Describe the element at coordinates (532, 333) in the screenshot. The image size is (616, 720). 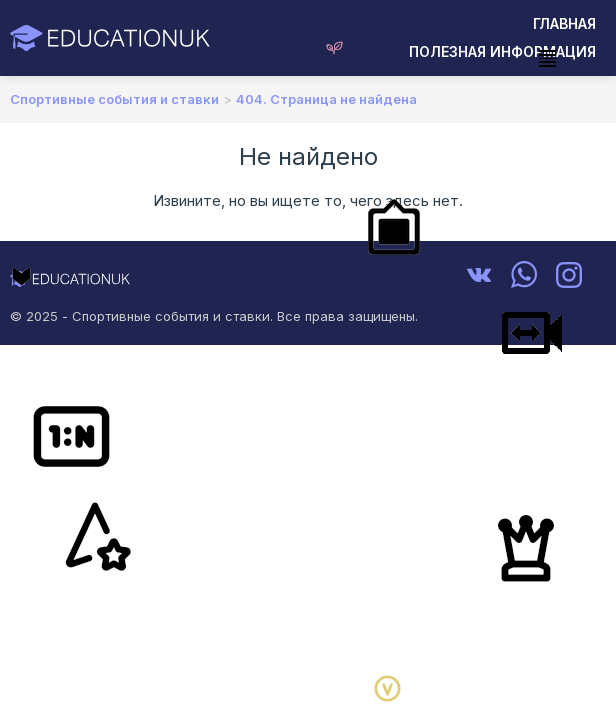
I see `switch between front and rear camera during video` at that location.